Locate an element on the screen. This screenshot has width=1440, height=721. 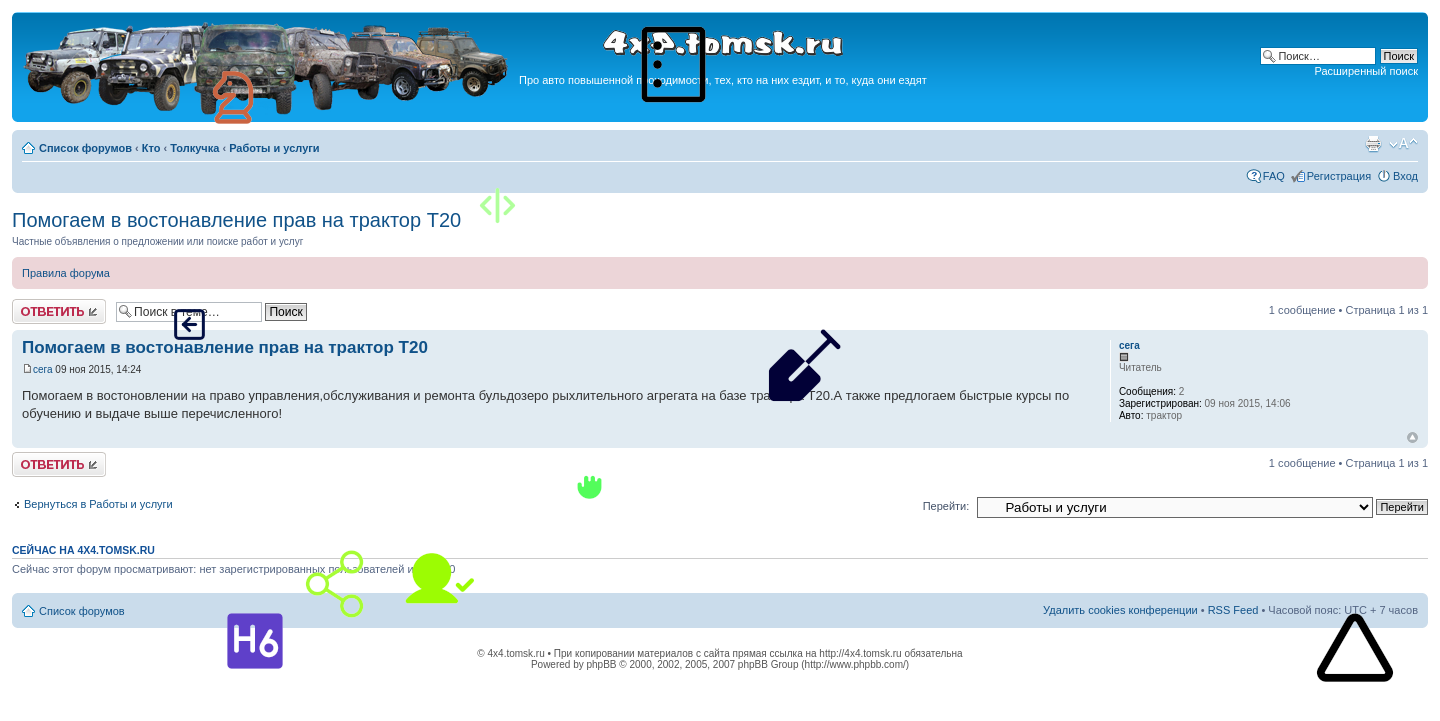
gardening or landscaping tools is located at coordinates (803, 366).